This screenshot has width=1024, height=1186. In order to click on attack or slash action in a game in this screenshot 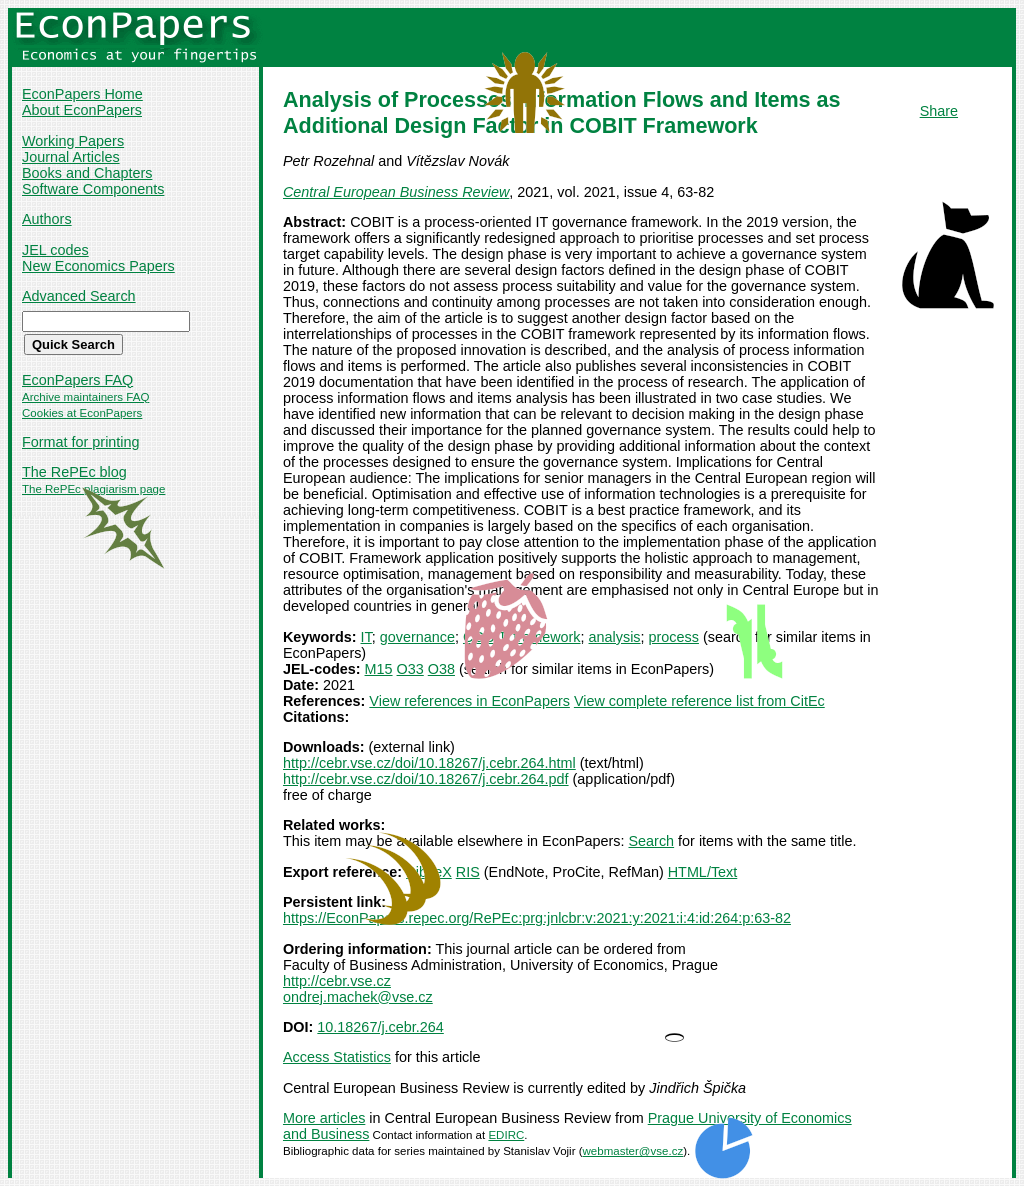, I will do `click(393, 879)`.